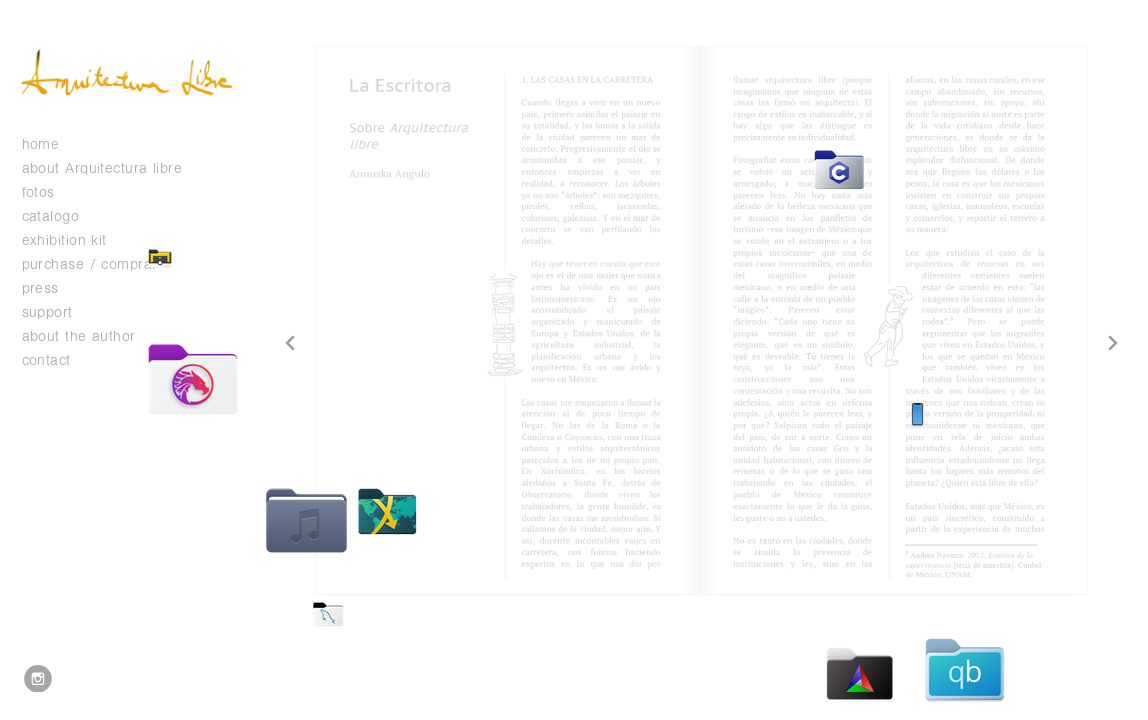  What do you see at coordinates (859, 675) in the screenshot?
I see `folder containing cmake build configuration files` at bounding box center [859, 675].